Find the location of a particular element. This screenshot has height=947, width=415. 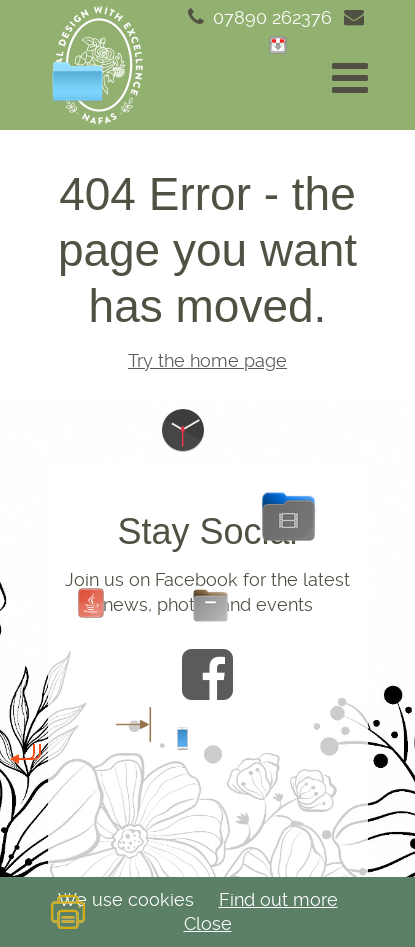

indicates a time-sensitive or urgent item is located at coordinates (183, 430).